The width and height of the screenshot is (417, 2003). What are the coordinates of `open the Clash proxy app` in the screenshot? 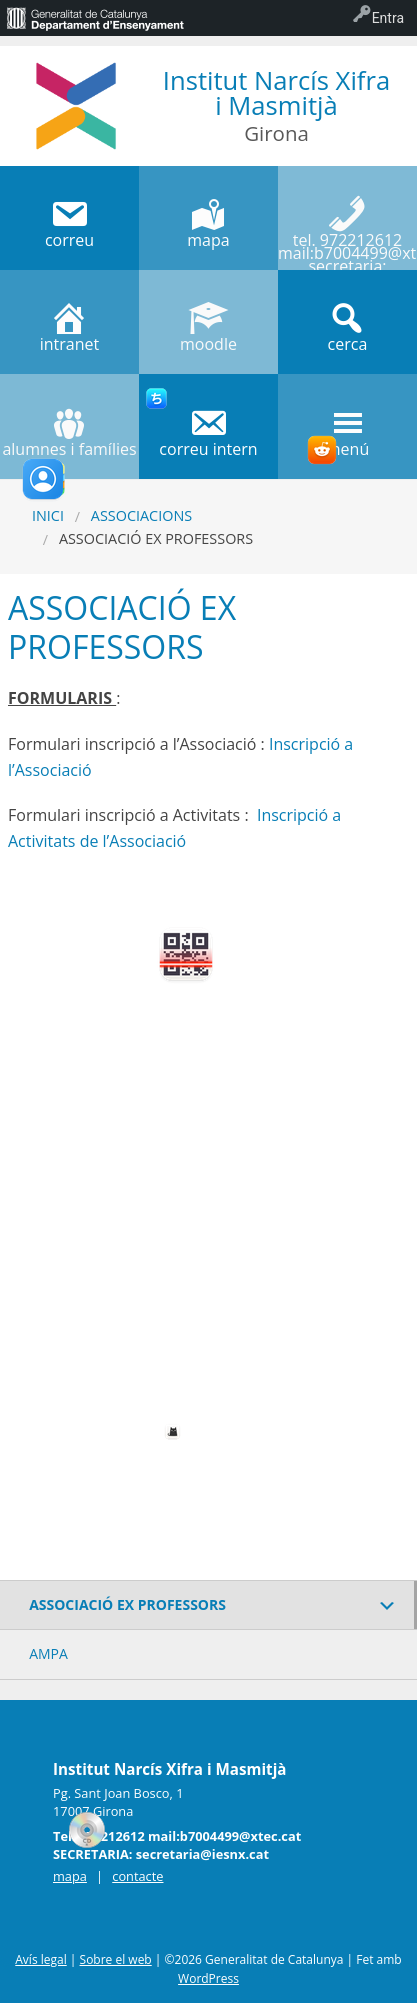 It's located at (172, 1431).